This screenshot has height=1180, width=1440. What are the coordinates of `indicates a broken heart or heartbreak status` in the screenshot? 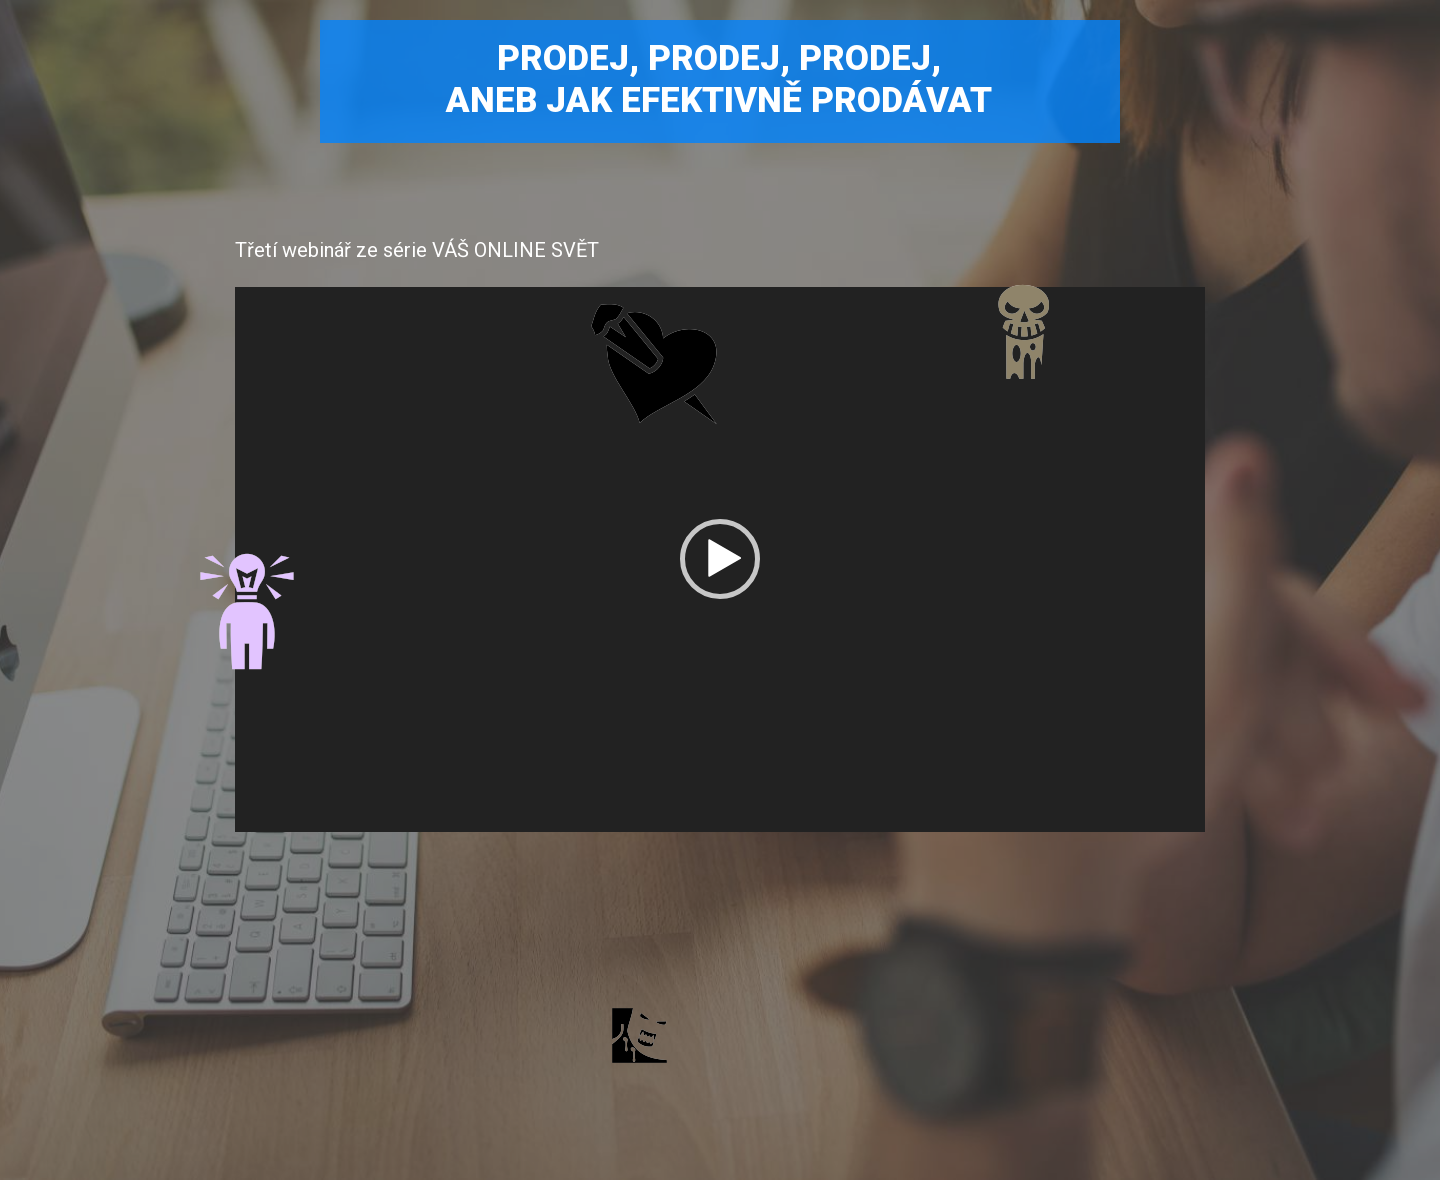 It's located at (655, 363).